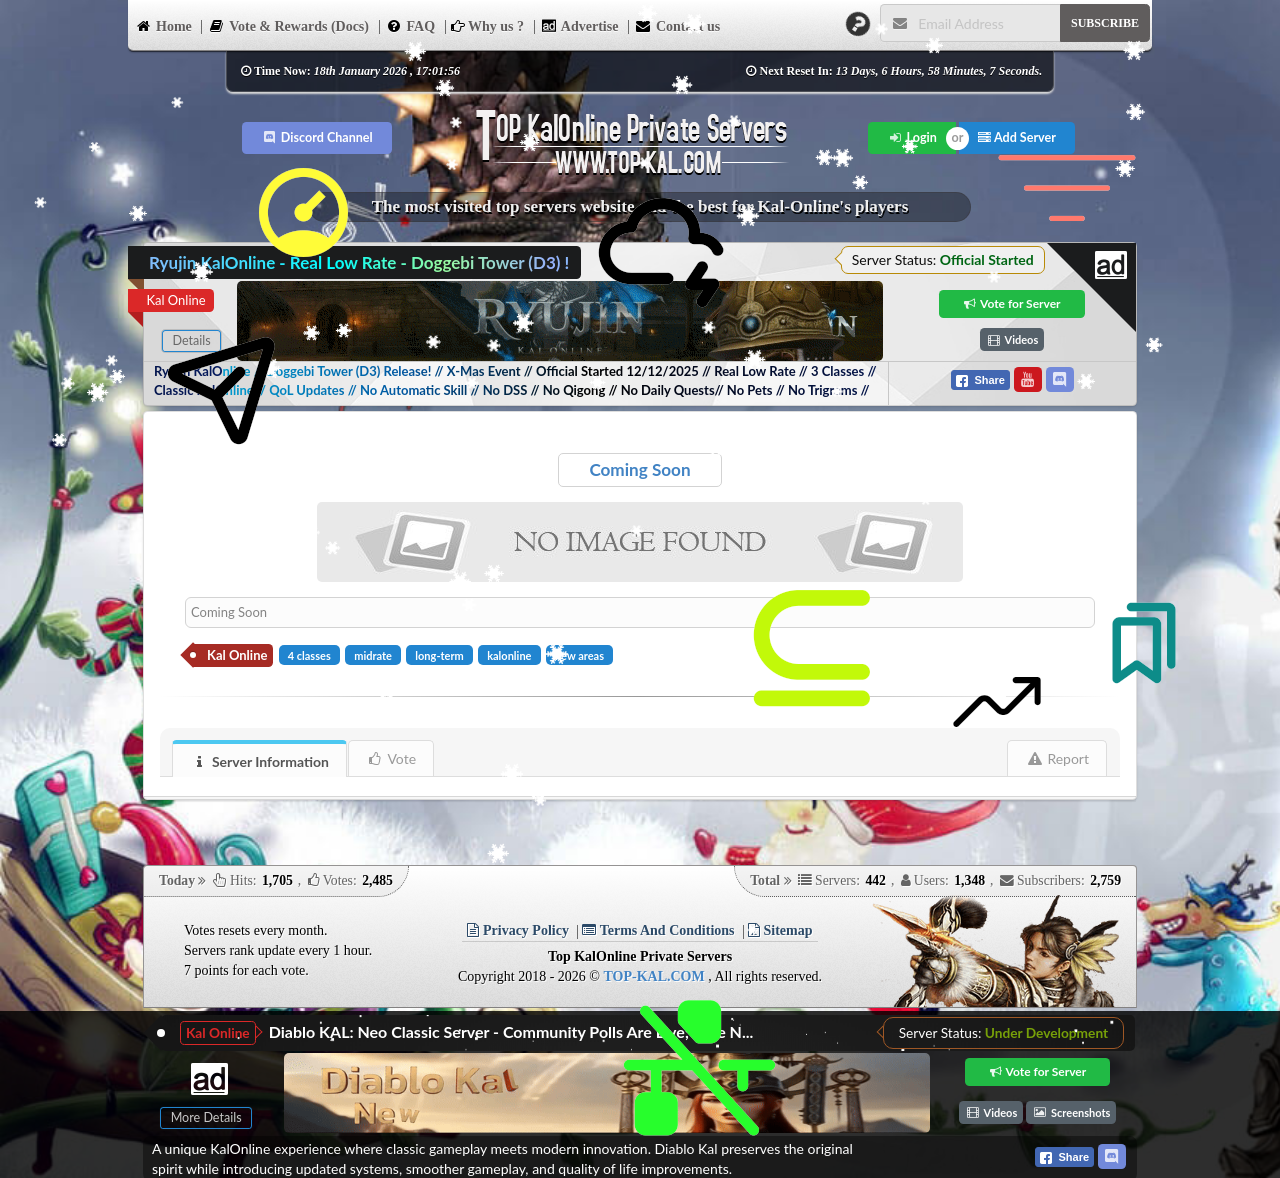 The image size is (1280, 1178). Describe the element at coordinates (814, 645) in the screenshot. I see `indicates a subset relationship in mathematical notation` at that location.